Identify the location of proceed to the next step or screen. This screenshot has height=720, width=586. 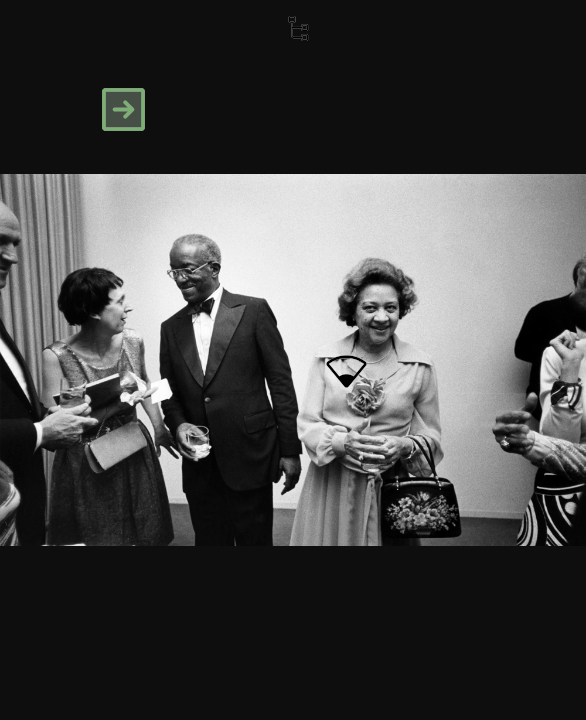
(123, 109).